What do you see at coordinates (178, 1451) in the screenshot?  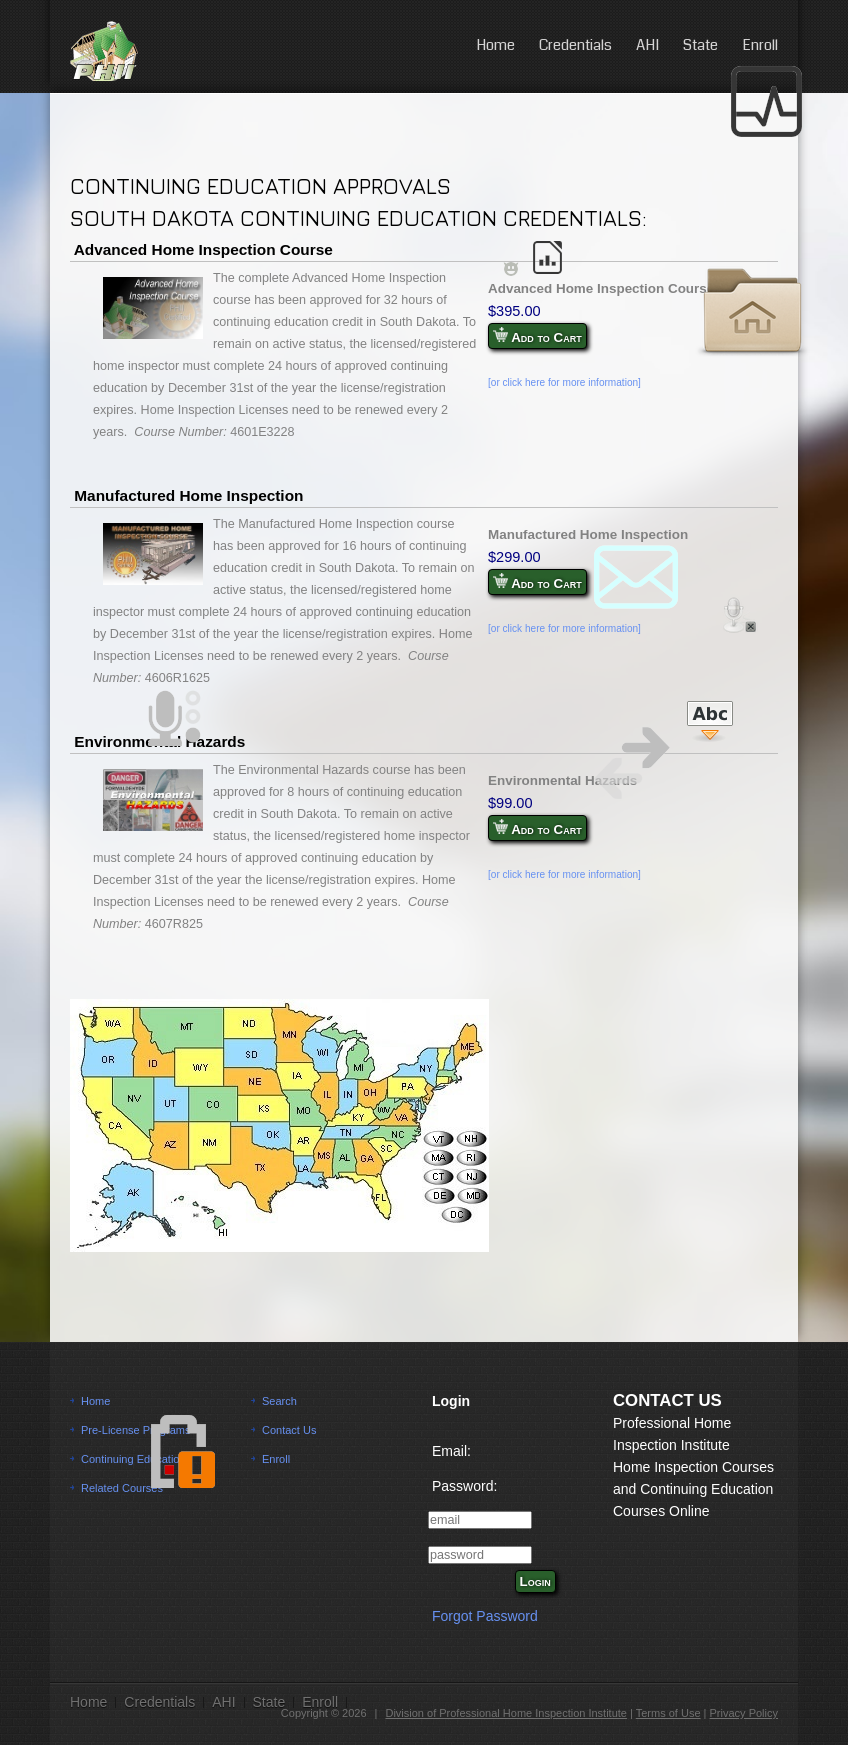 I see `indicates low battery warning` at bounding box center [178, 1451].